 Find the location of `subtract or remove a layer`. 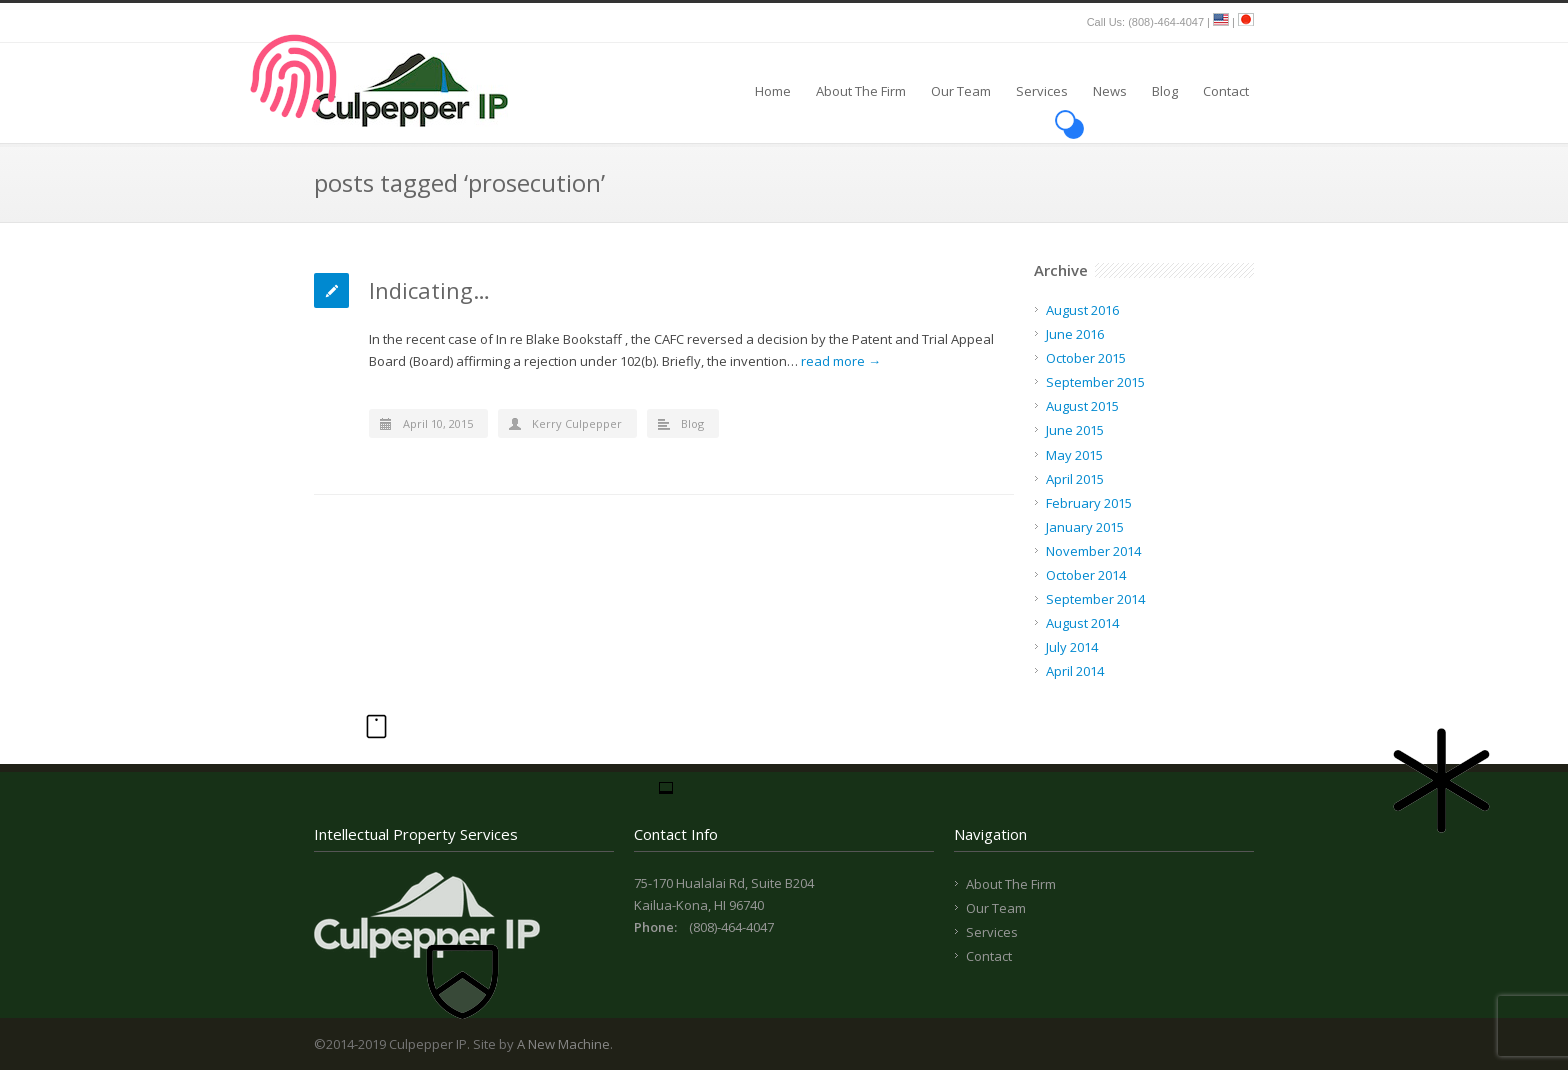

subtract or remove a layer is located at coordinates (1069, 124).